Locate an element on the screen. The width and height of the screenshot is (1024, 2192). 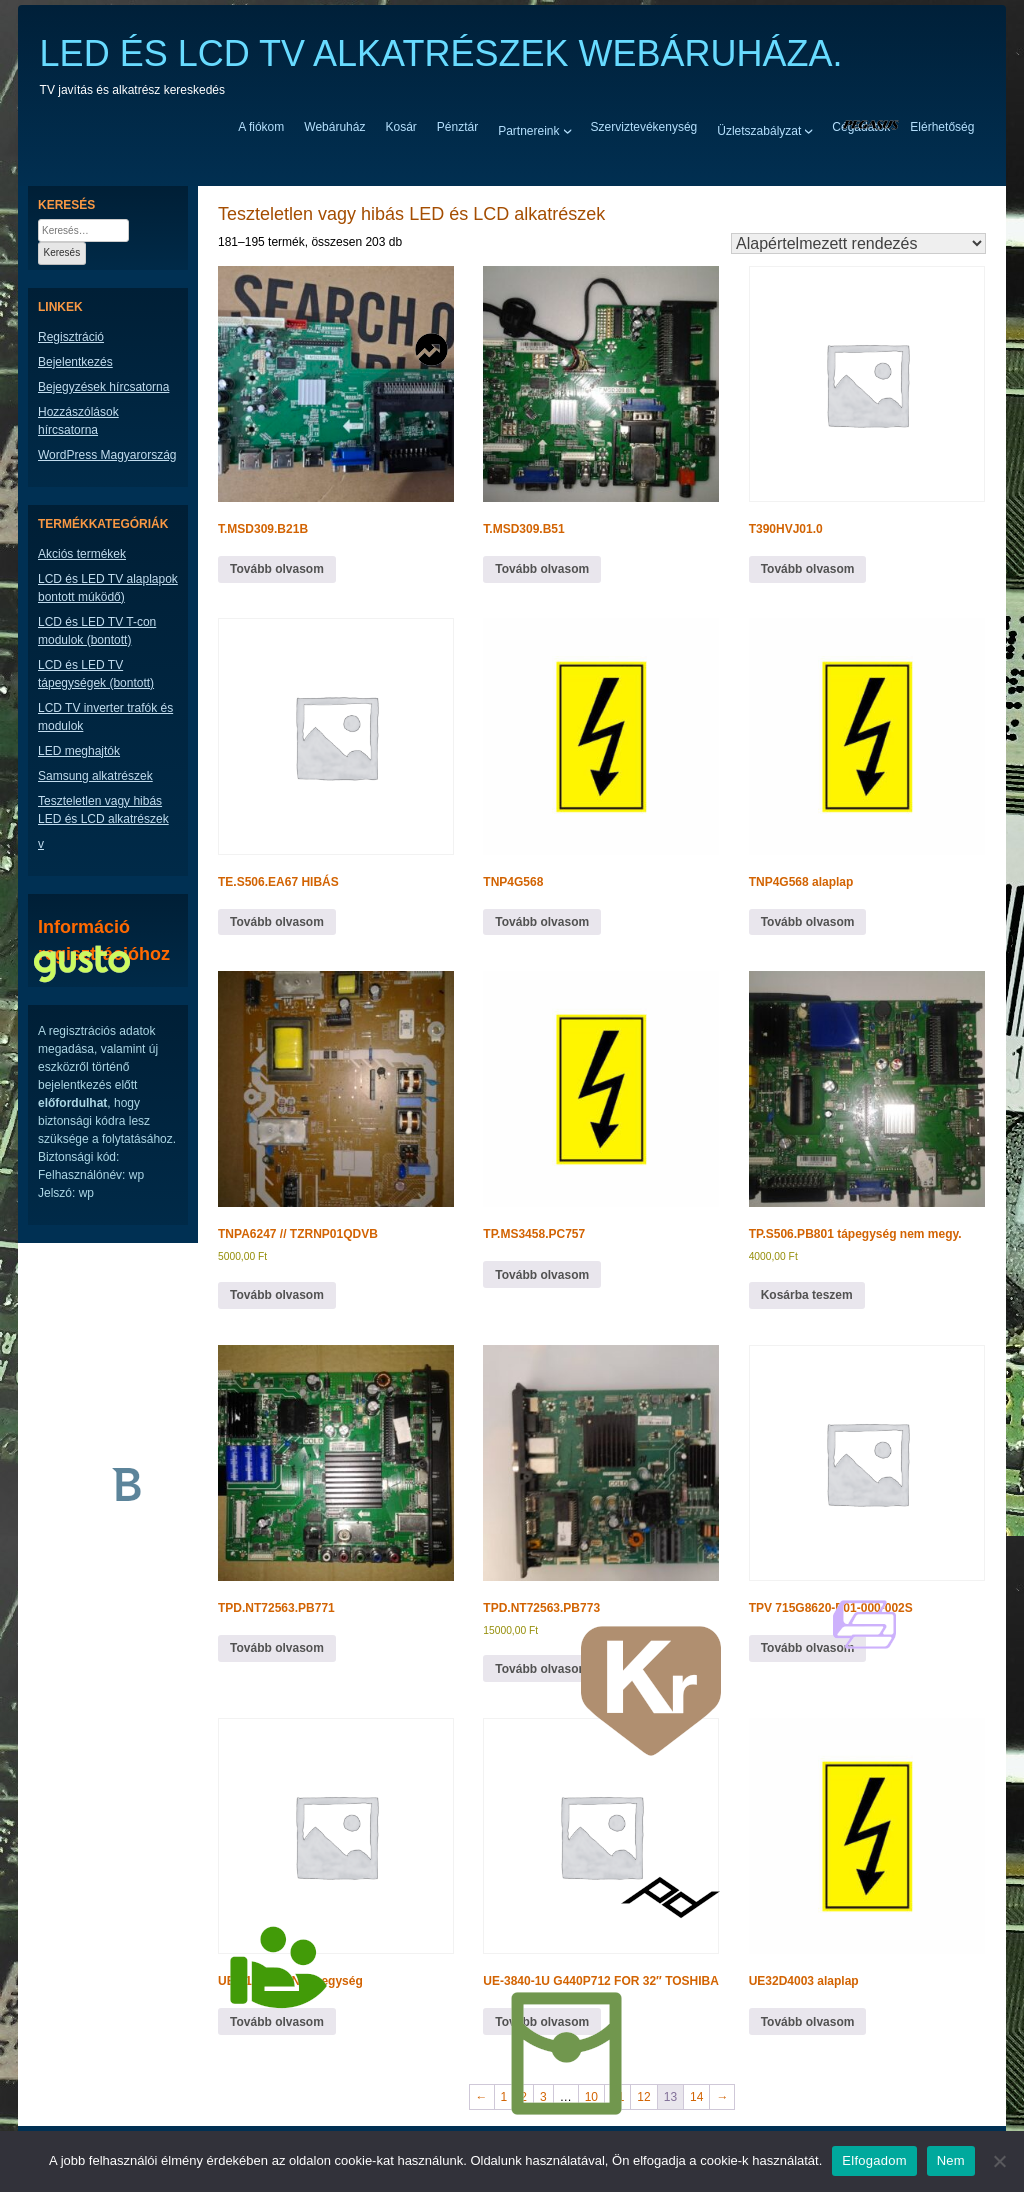
kred app or service logo is located at coordinates (651, 1691).